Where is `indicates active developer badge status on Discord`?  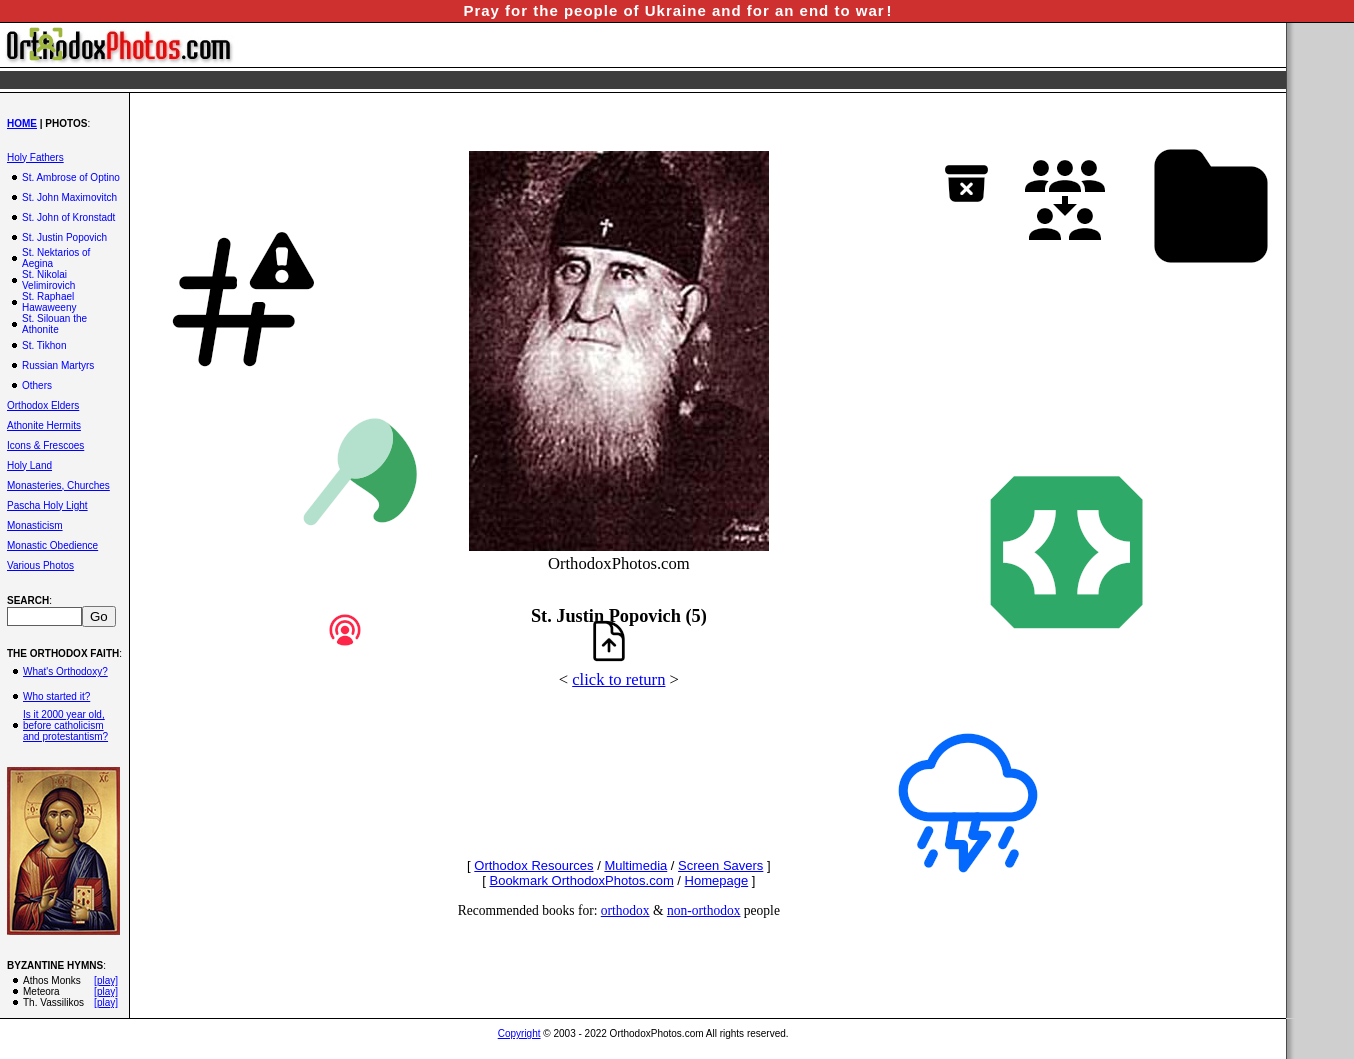 indicates active developer badge status on Discord is located at coordinates (1067, 552).